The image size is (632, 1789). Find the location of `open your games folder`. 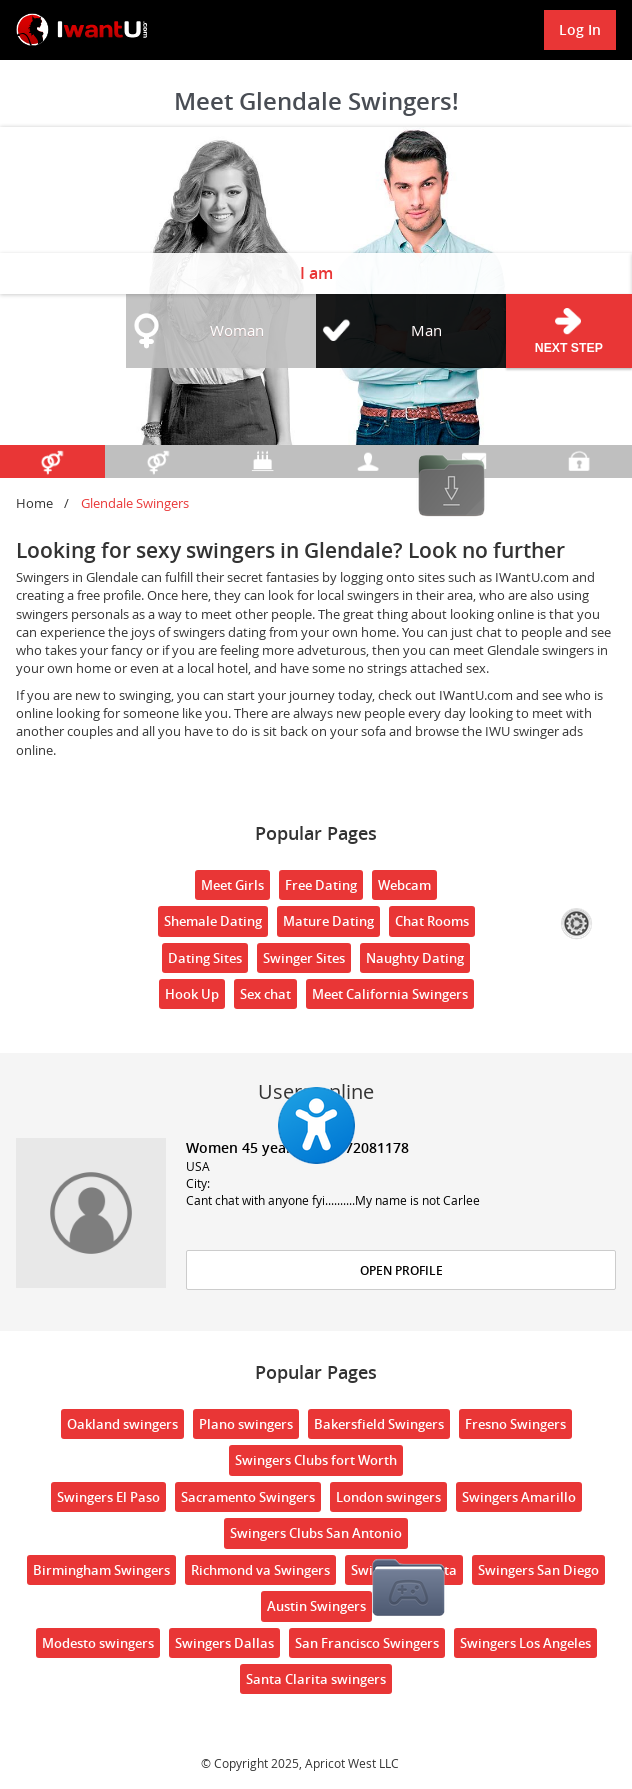

open your games folder is located at coordinates (408, 1587).